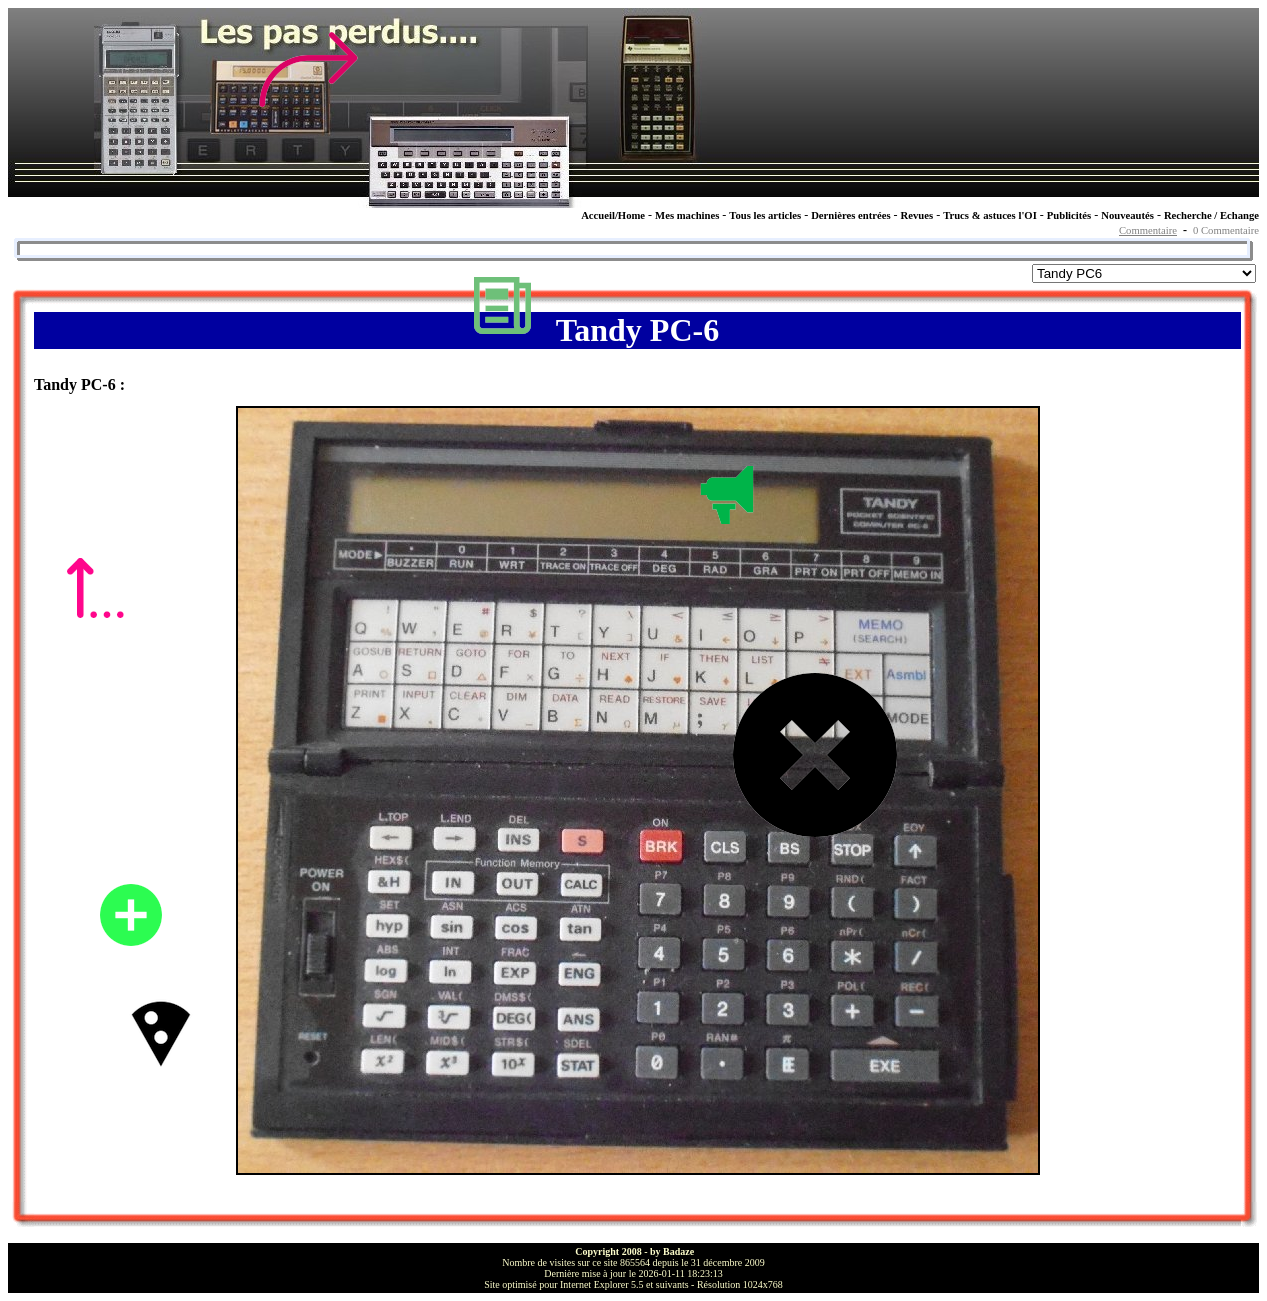  Describe the element at coordinates (161, 1034) in the screenshot. I see `find nearby pizza restaurants` at that location.